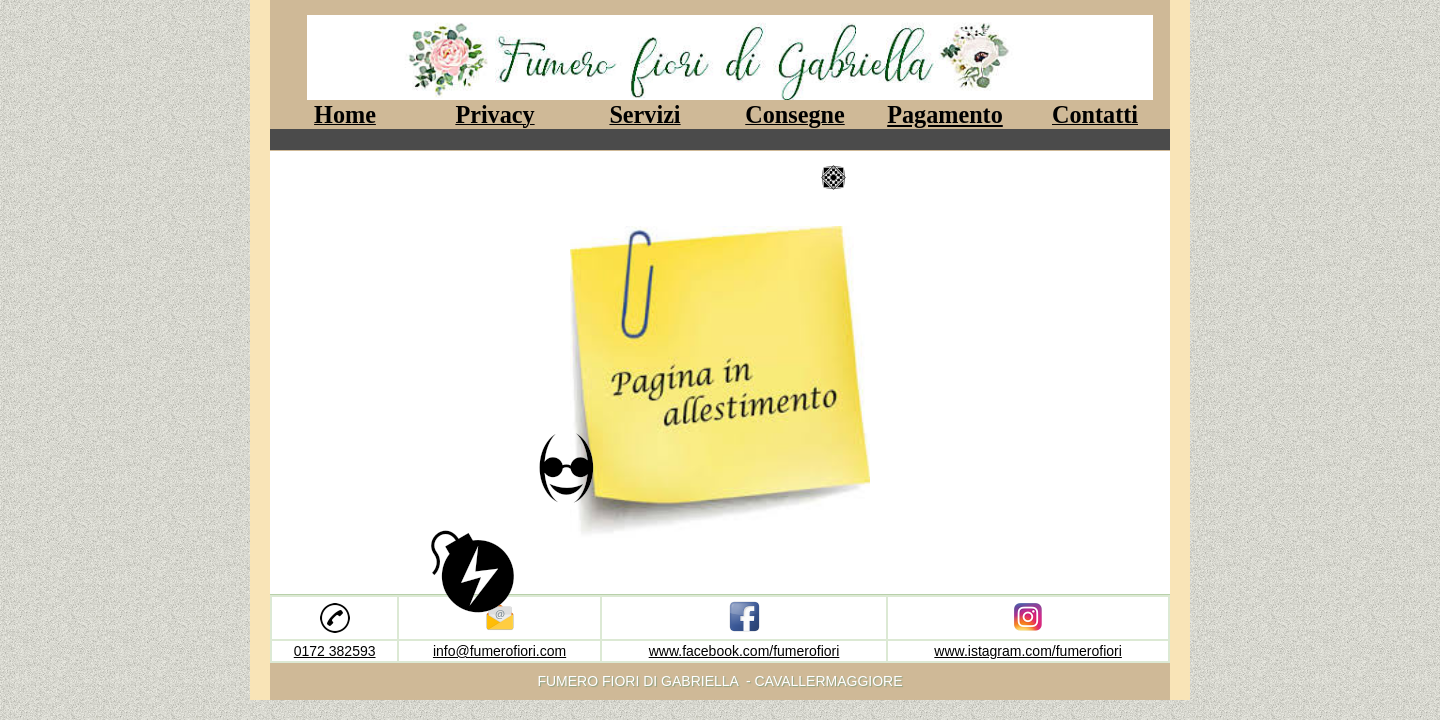  What do you see at coordinates (833, 177) in the screenshot?
I see `decorative geometric pattern or badge element` at bounding box center [833, 177].